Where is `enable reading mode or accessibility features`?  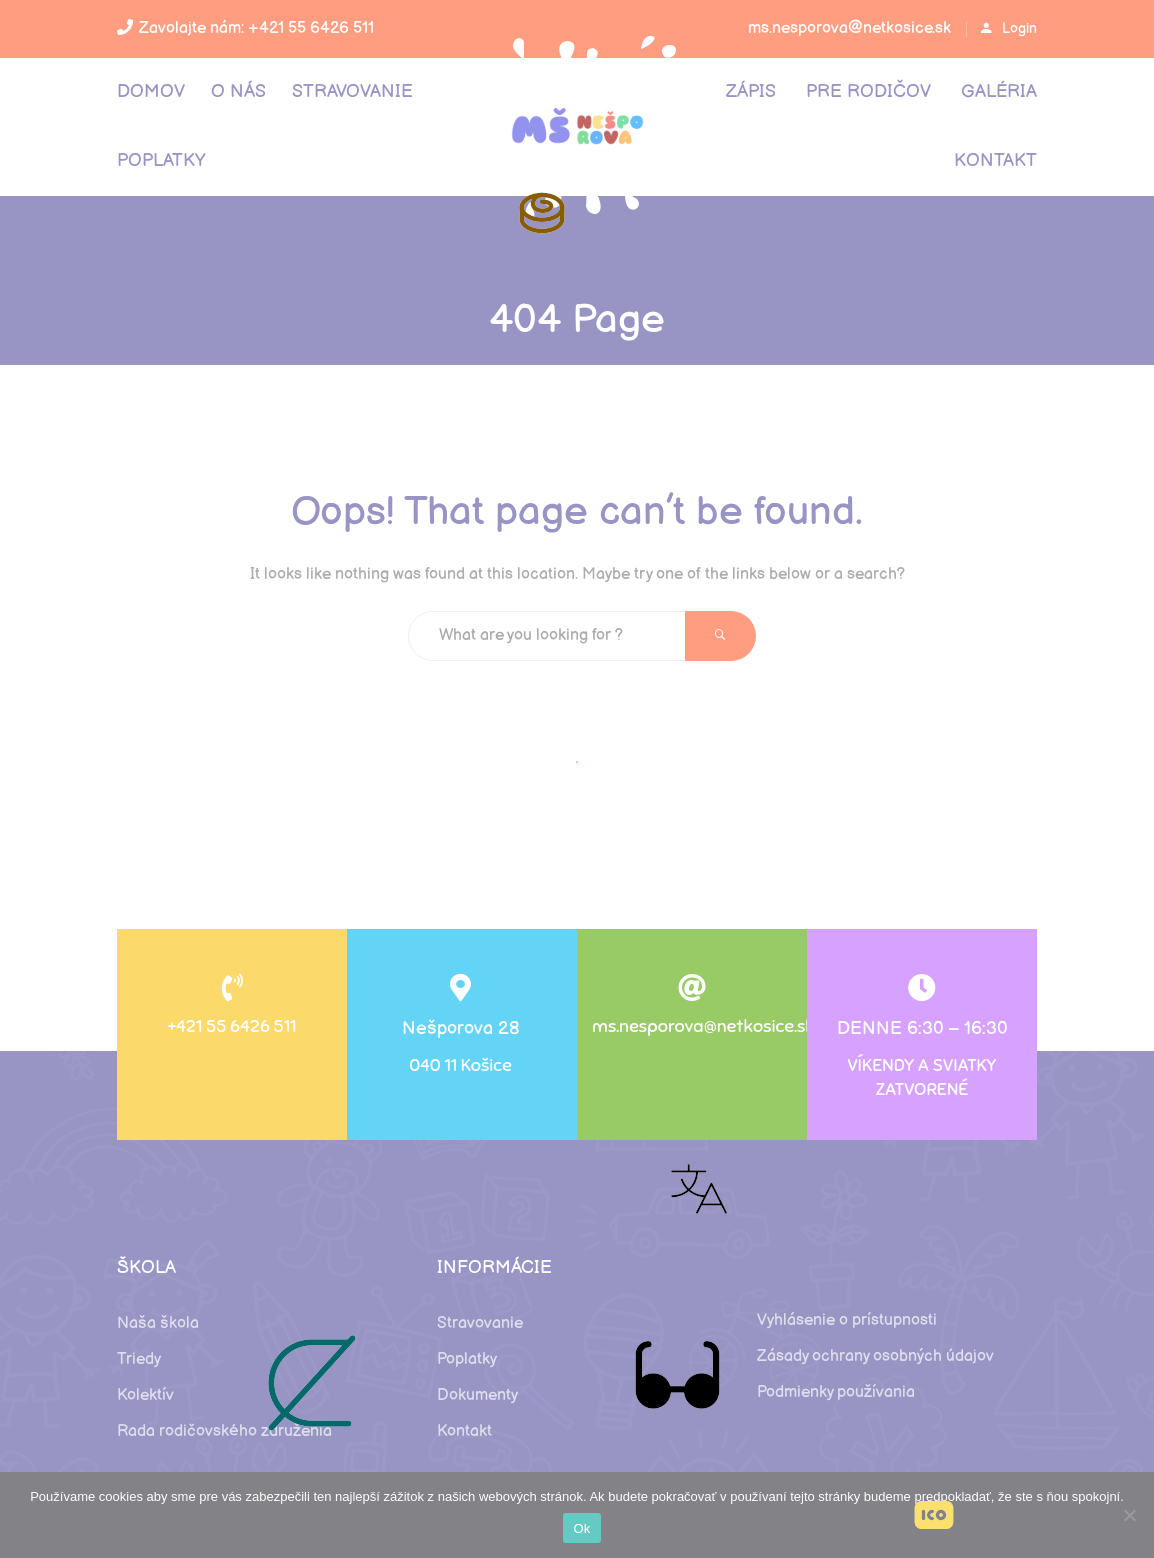 enable reading mode or accessibility features is located at coordinates (677, 1376).